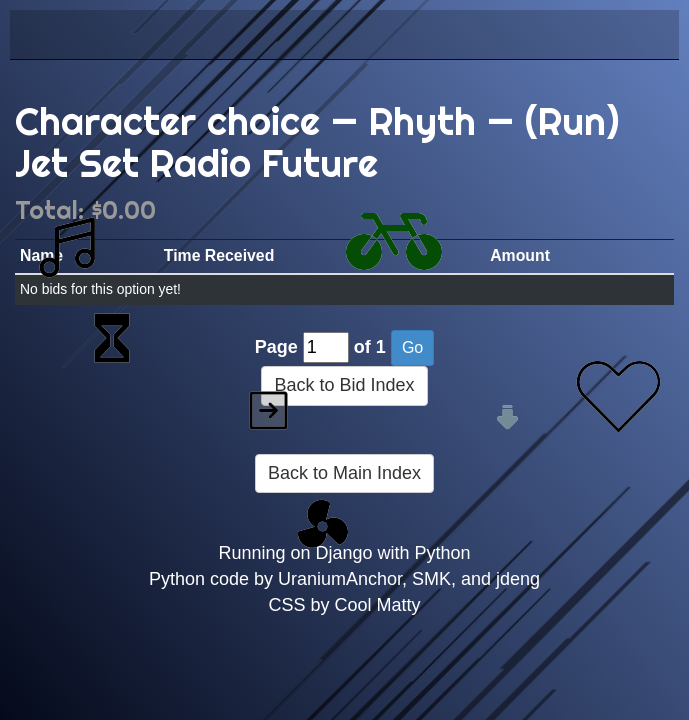 This screenshot has height=720, width=689. Describe the element at coordinates (112, 338) in the screenshot. I see `indicates a process is in progress or loading` at that location.